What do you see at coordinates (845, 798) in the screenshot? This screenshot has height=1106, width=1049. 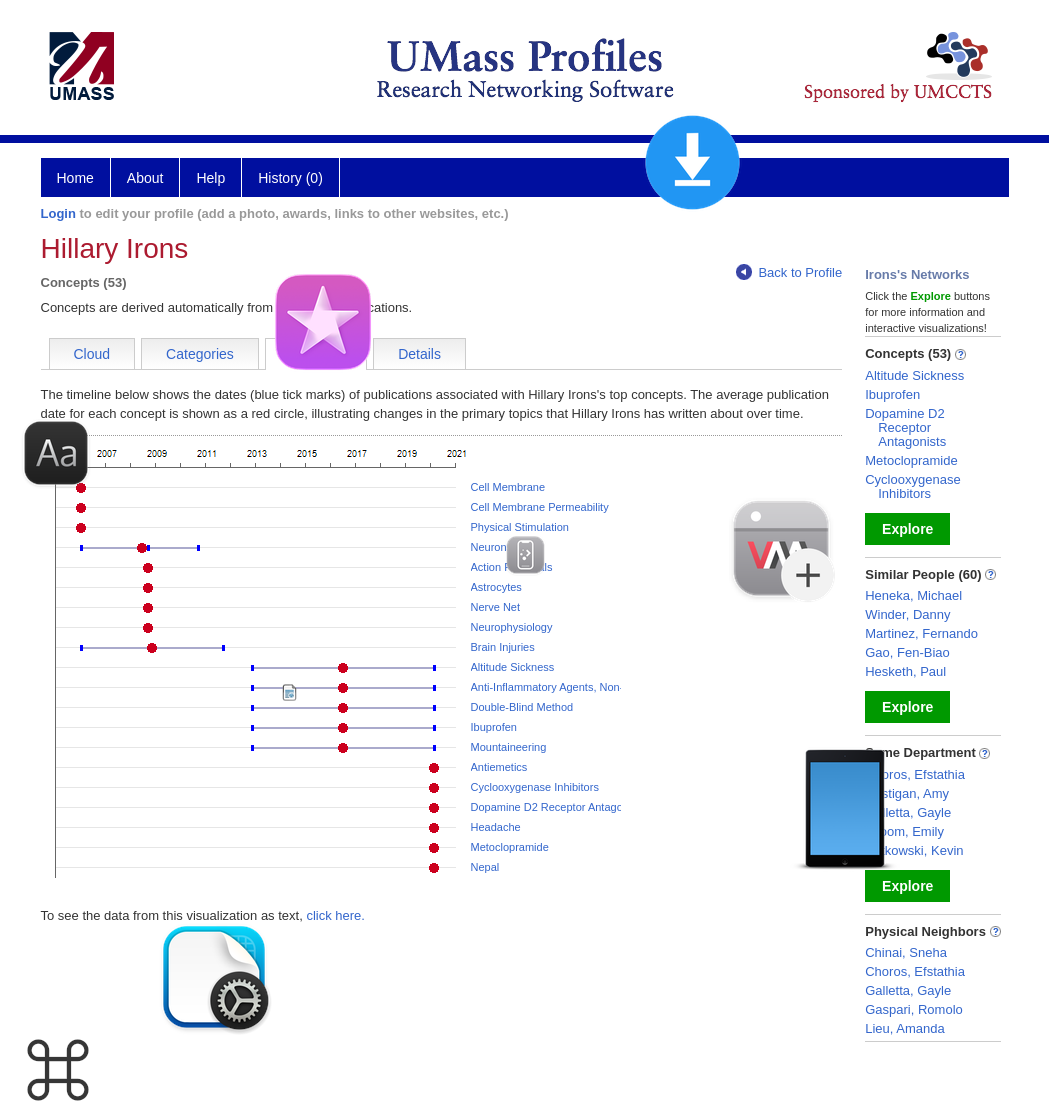 I see `indicates a connected iPad mini device` at bounding box center [845, 798].